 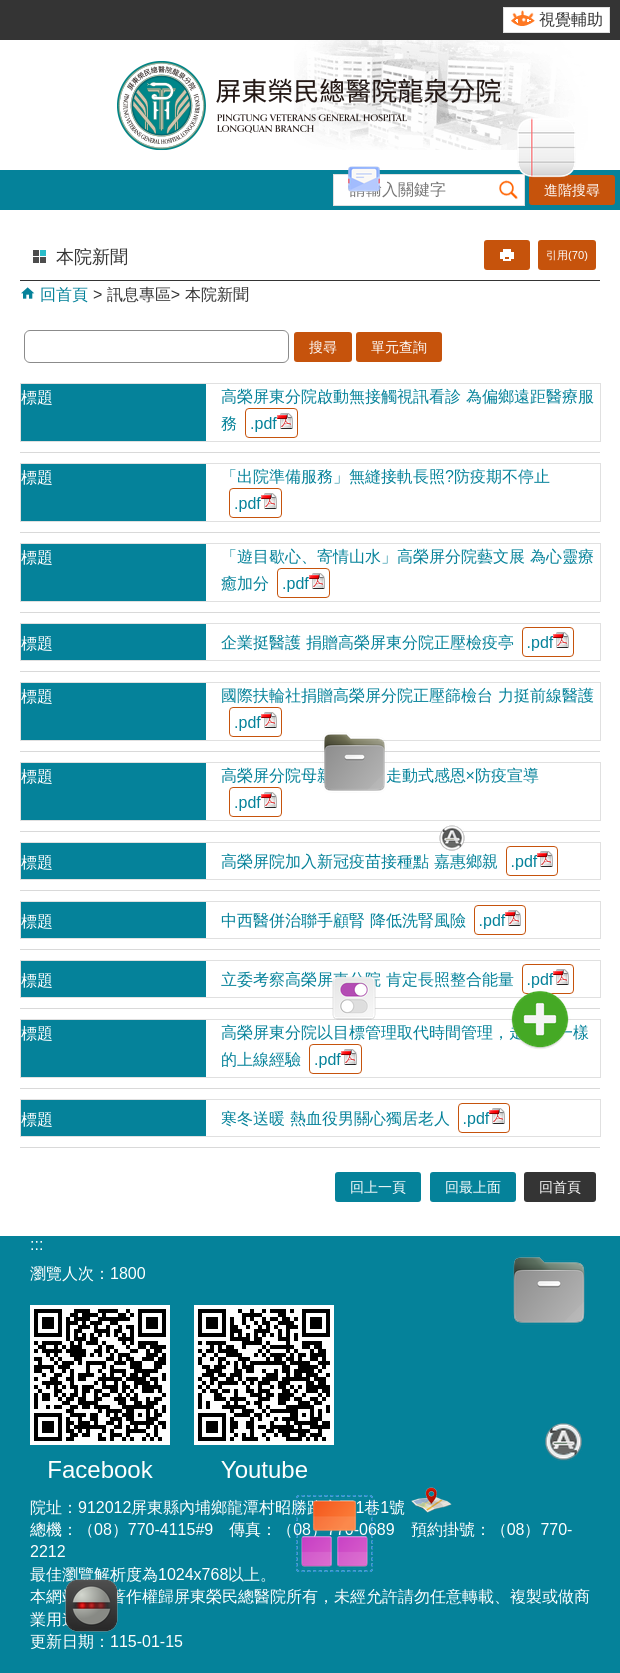 What do you see at coordinates (354, 998) in the screenshot?
I see `open unity tweak tool settings` at bounding box center [354, 998].